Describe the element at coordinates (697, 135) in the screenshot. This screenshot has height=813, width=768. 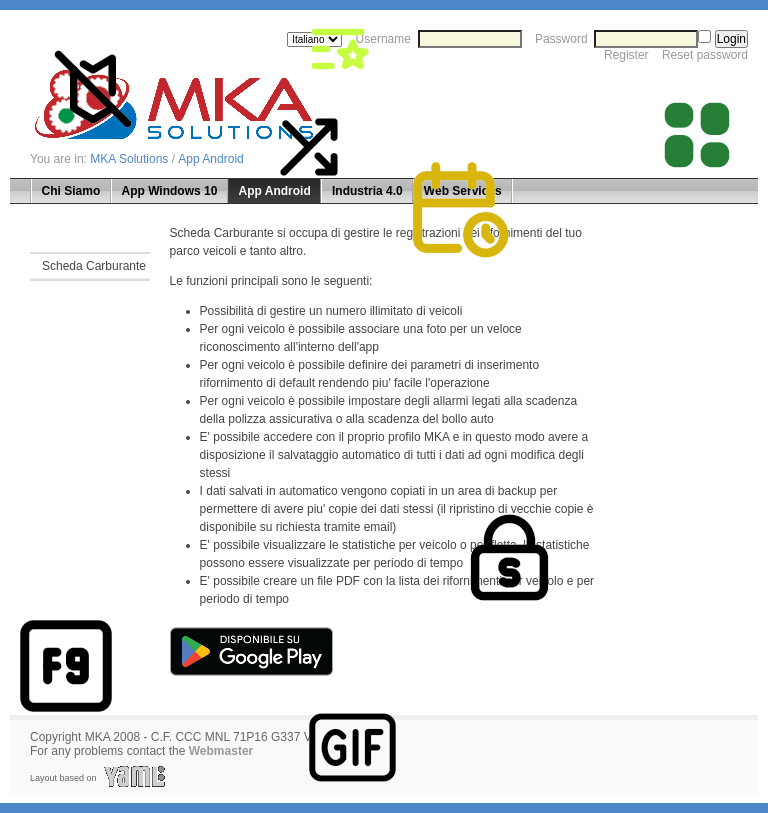
I see `view grid layout` at that location.